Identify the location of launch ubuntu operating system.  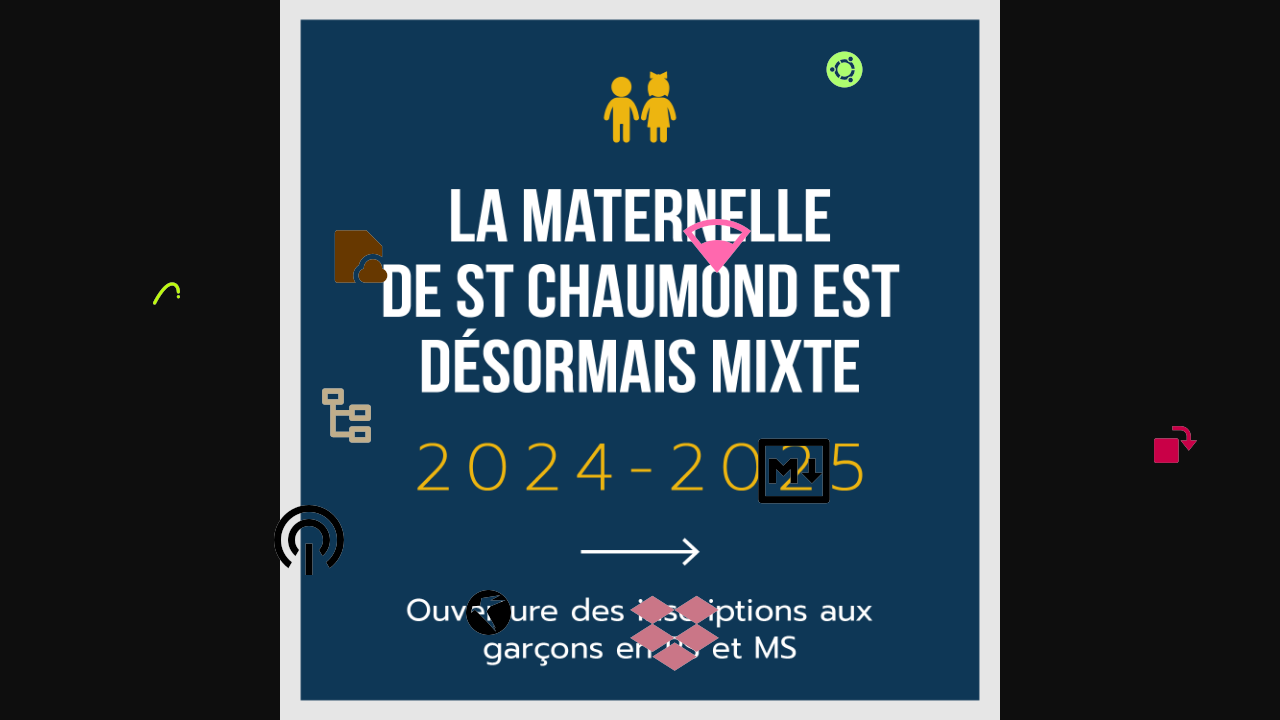
(844, 69).